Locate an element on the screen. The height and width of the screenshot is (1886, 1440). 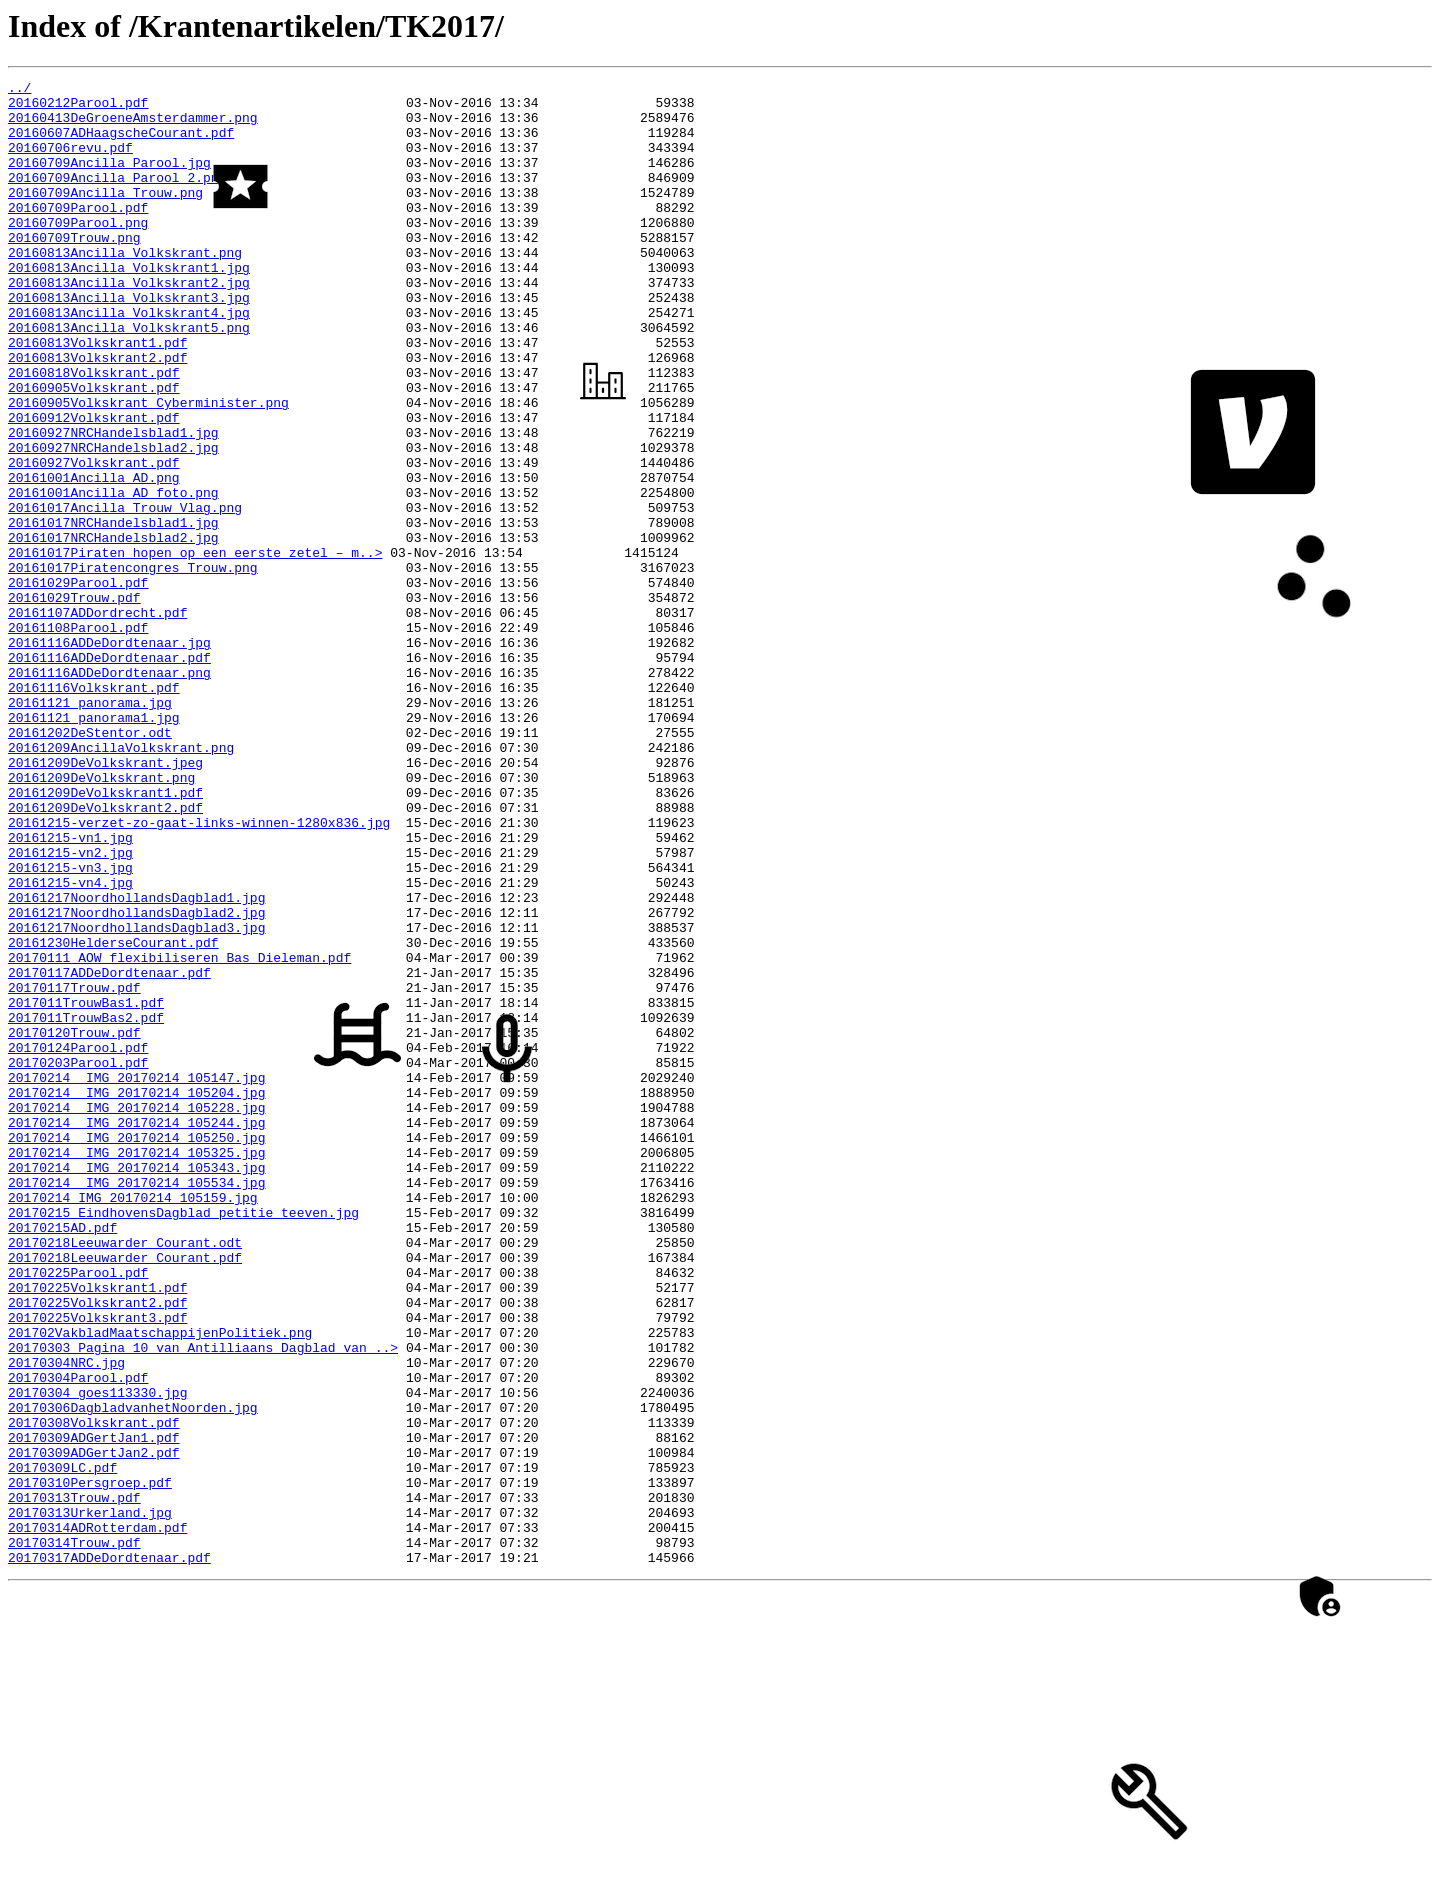
view data as a scatter plot chart is located at coordinates (1315, 577).